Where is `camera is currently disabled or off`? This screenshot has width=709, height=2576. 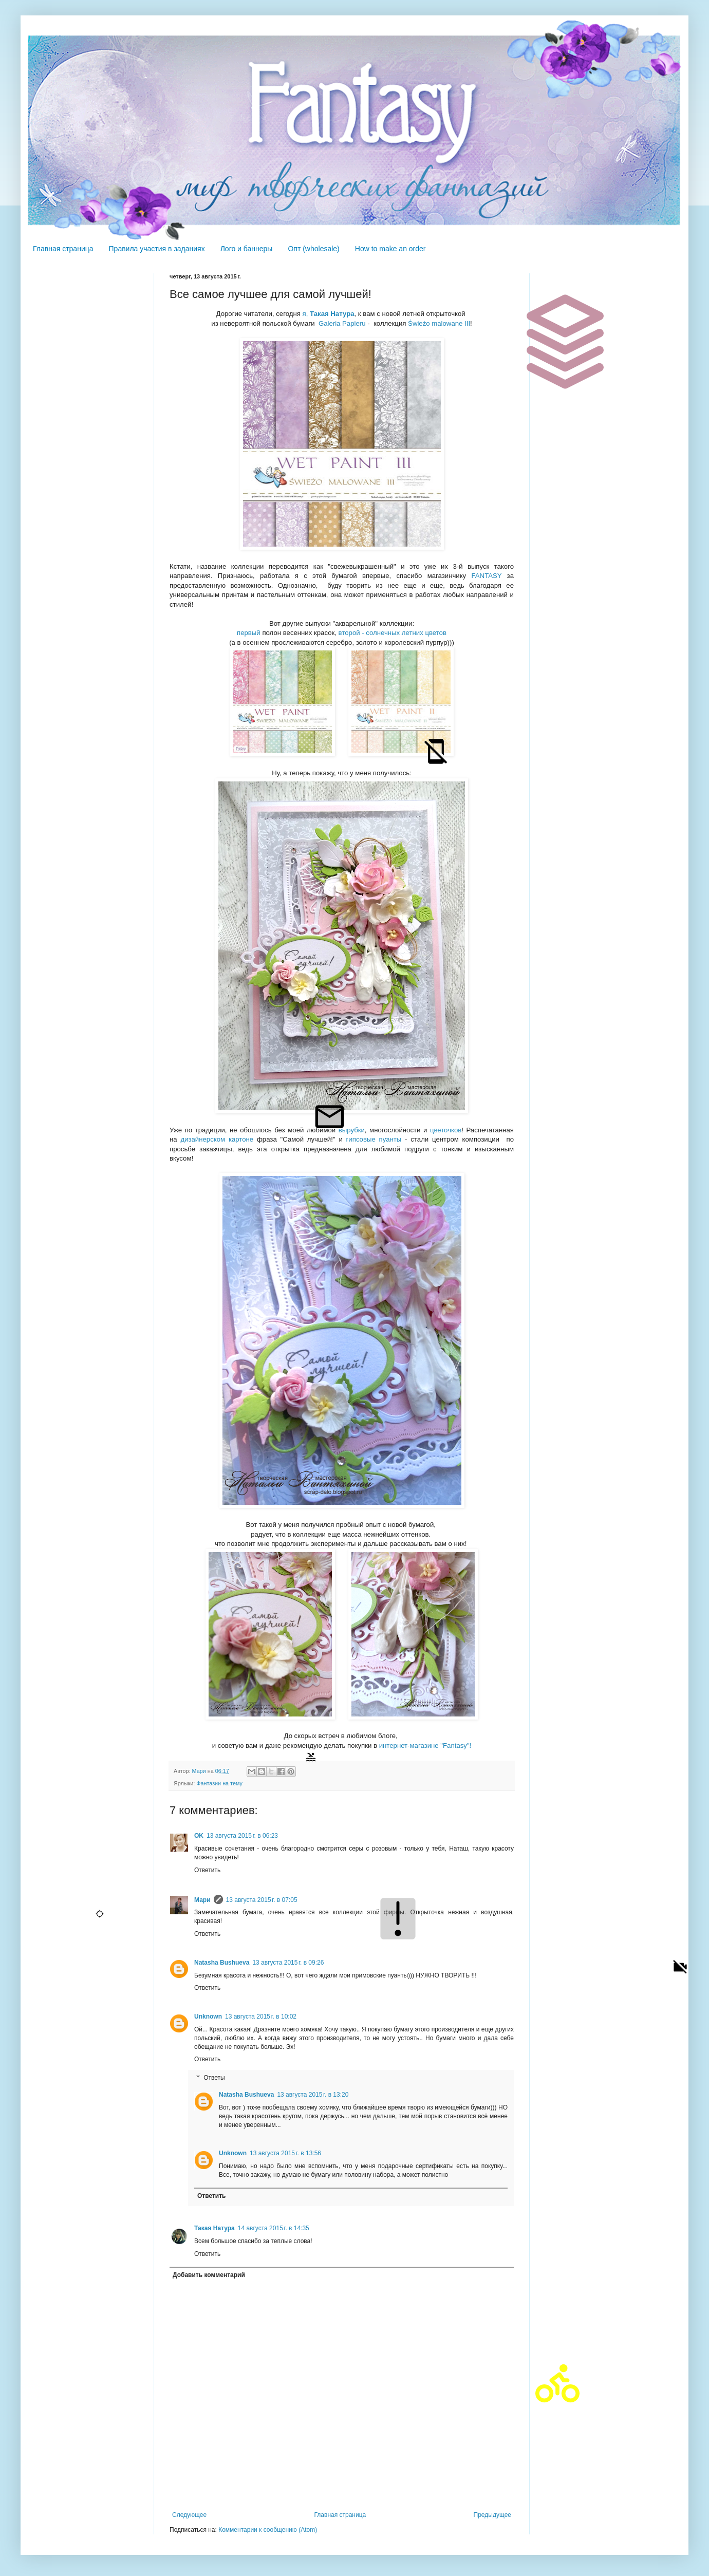
camera is currently disabled or off is located at coordinates (680, 1967).